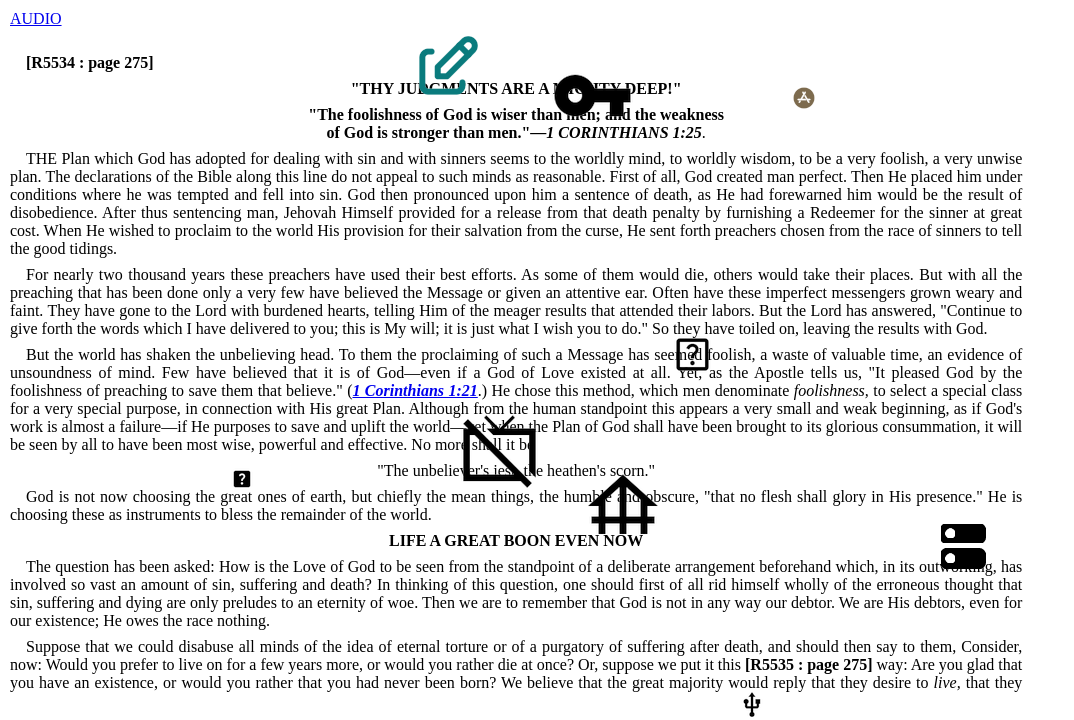 The width and height of the screenshot is (1074, 720). What do you see at coordinates (447, 67) in the screenshot?
I see `edit this item` at bounding box center [447, 67].